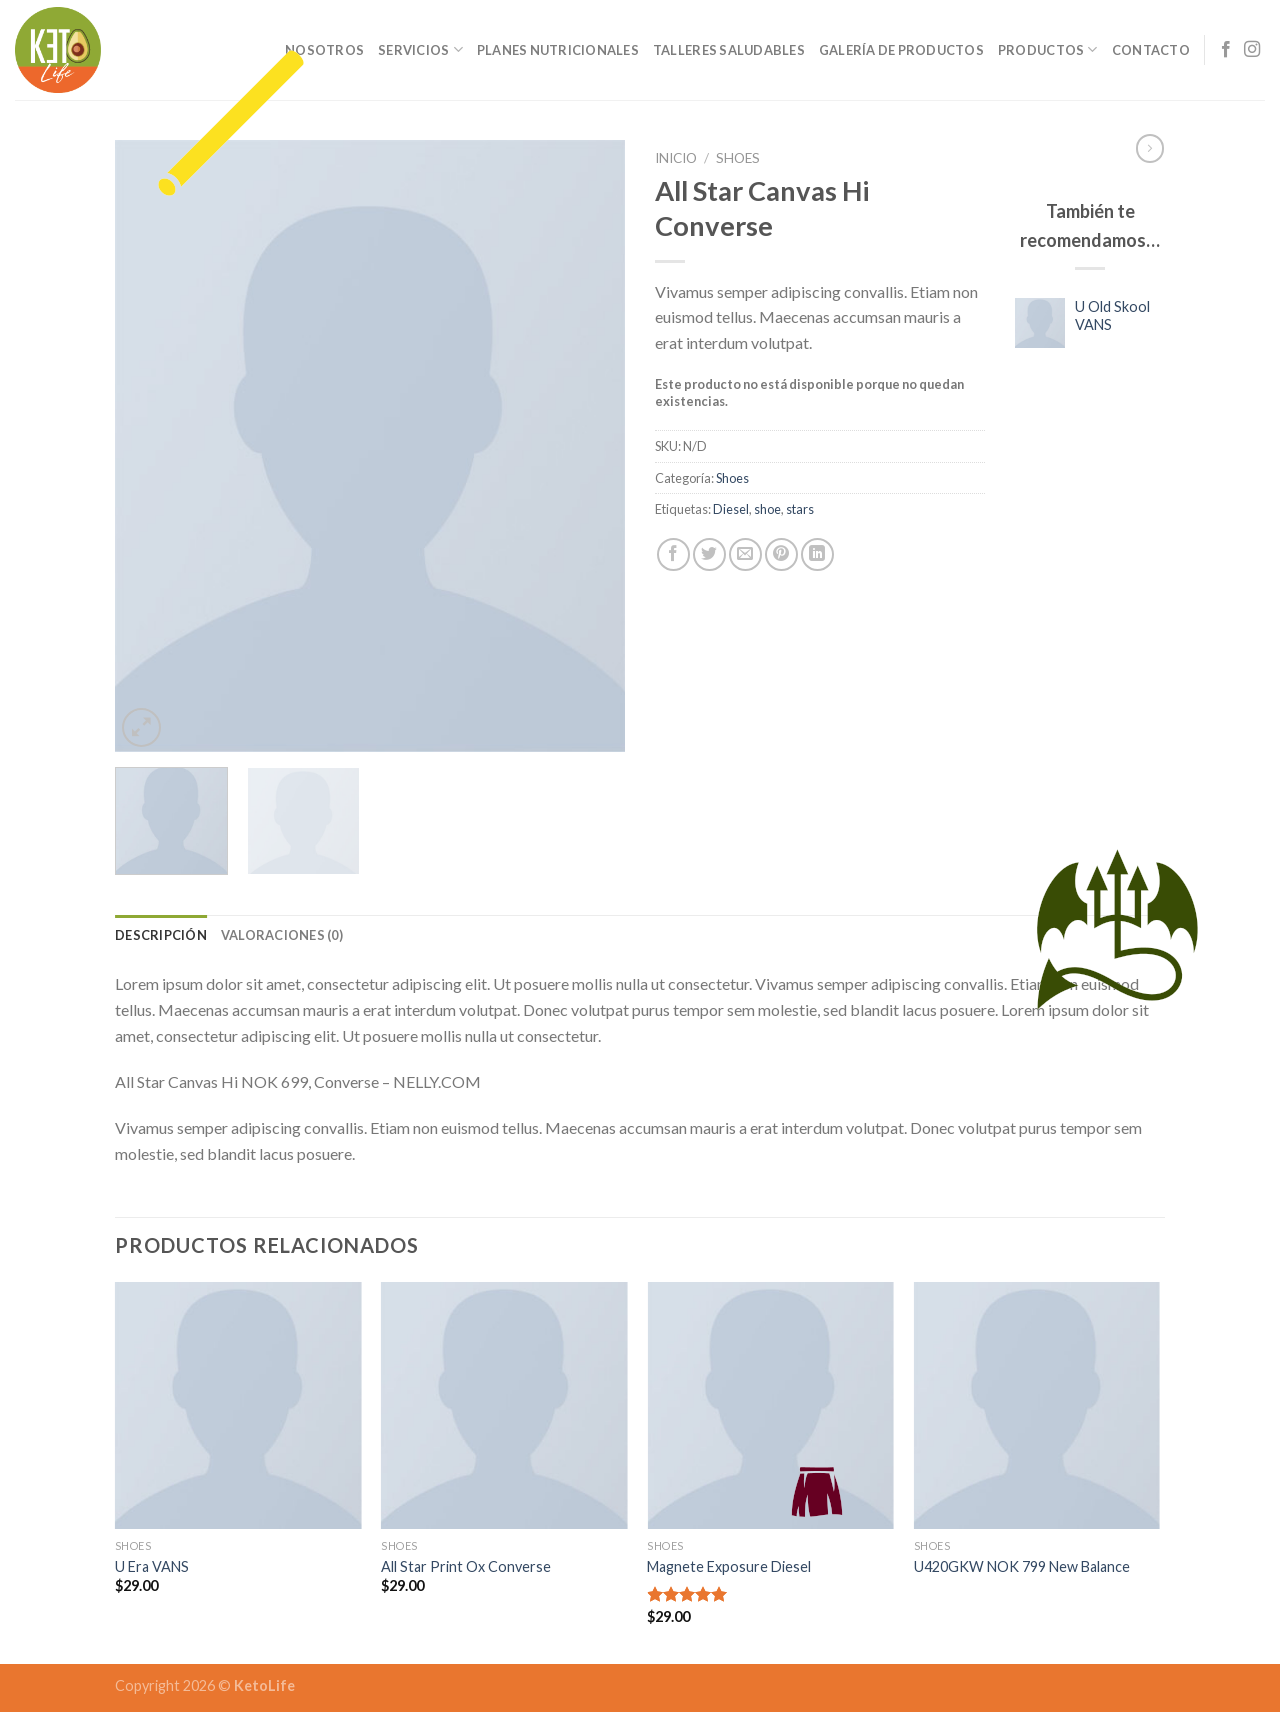  I want to click on browse skirts in clothing catalog, so click(817, 1492).